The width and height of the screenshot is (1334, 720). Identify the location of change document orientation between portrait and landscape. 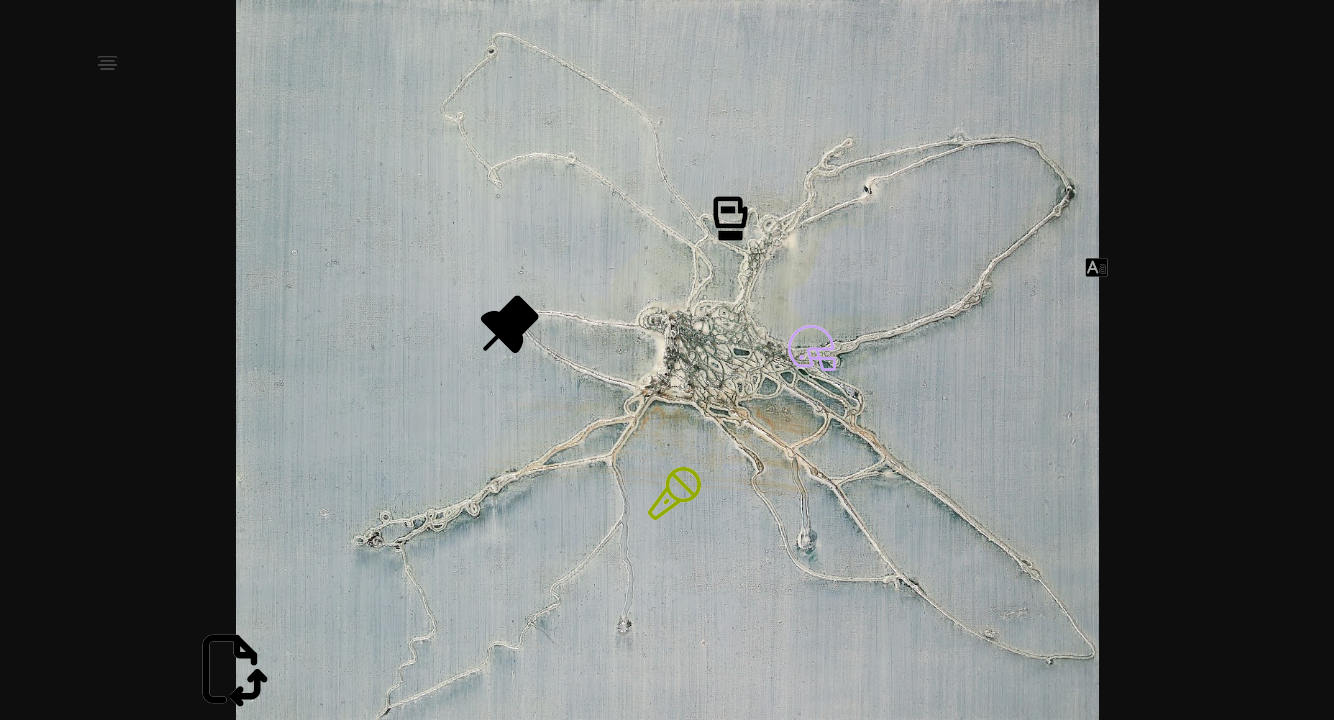
(230, 669).